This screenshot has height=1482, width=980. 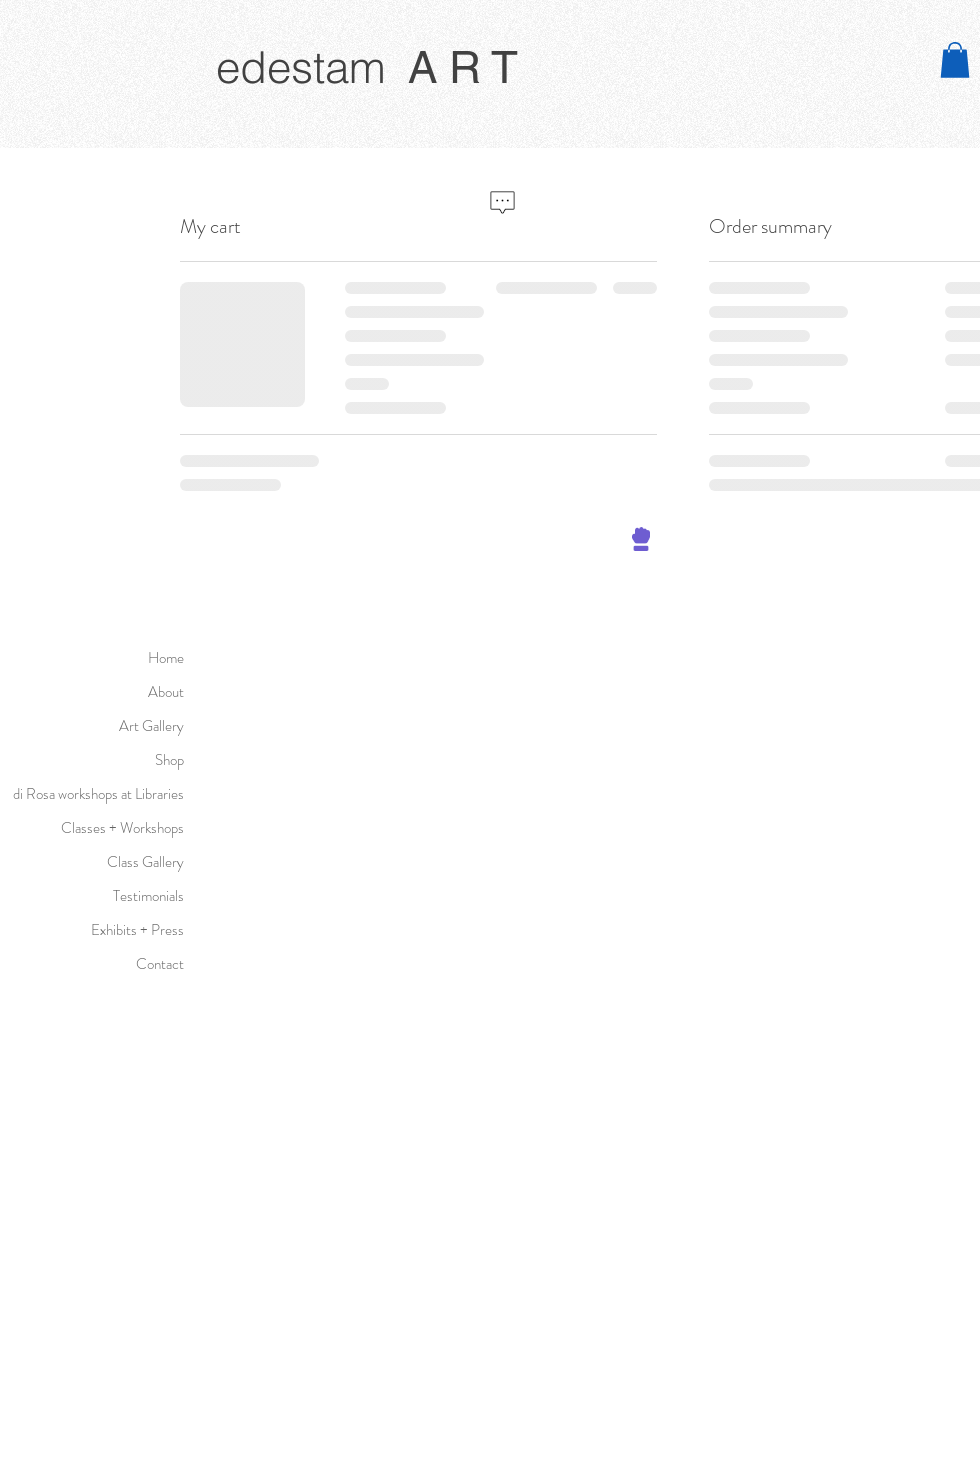 I want to click on open chat or messaging, so click(x=502, y=201).